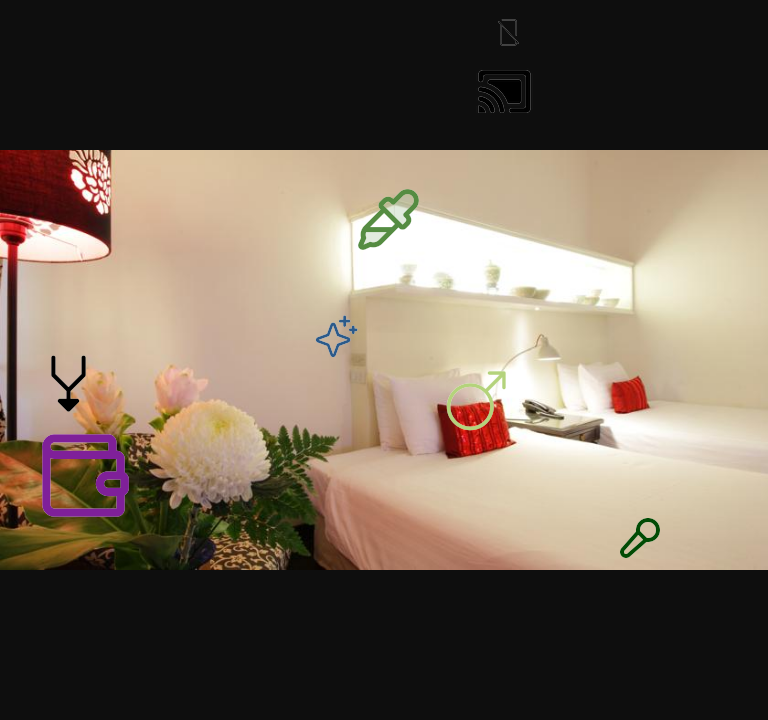 The height and width of the screenshot is (720, 768). What do you see at coordinates (83, 475) in the screenshot?
I see `access your digital wallet` at bounding box center [83, 475].